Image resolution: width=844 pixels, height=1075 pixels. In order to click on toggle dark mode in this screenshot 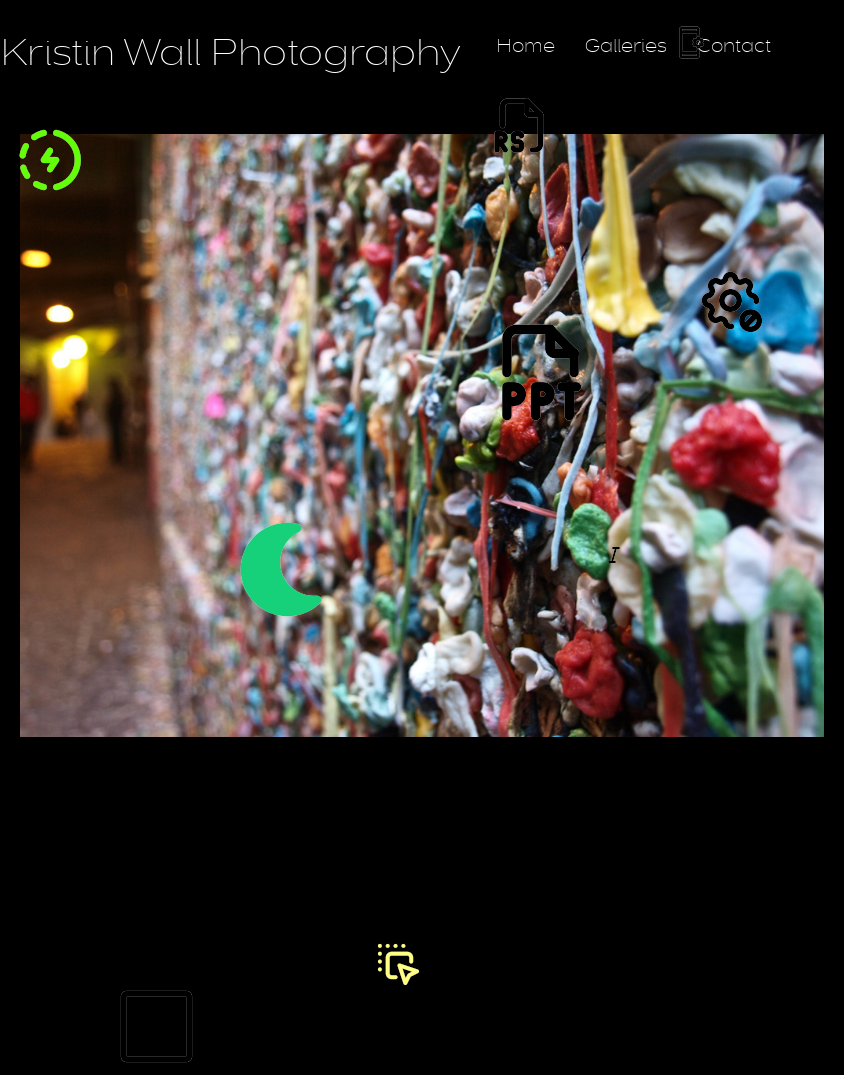, I will do `click(287, 569)`.